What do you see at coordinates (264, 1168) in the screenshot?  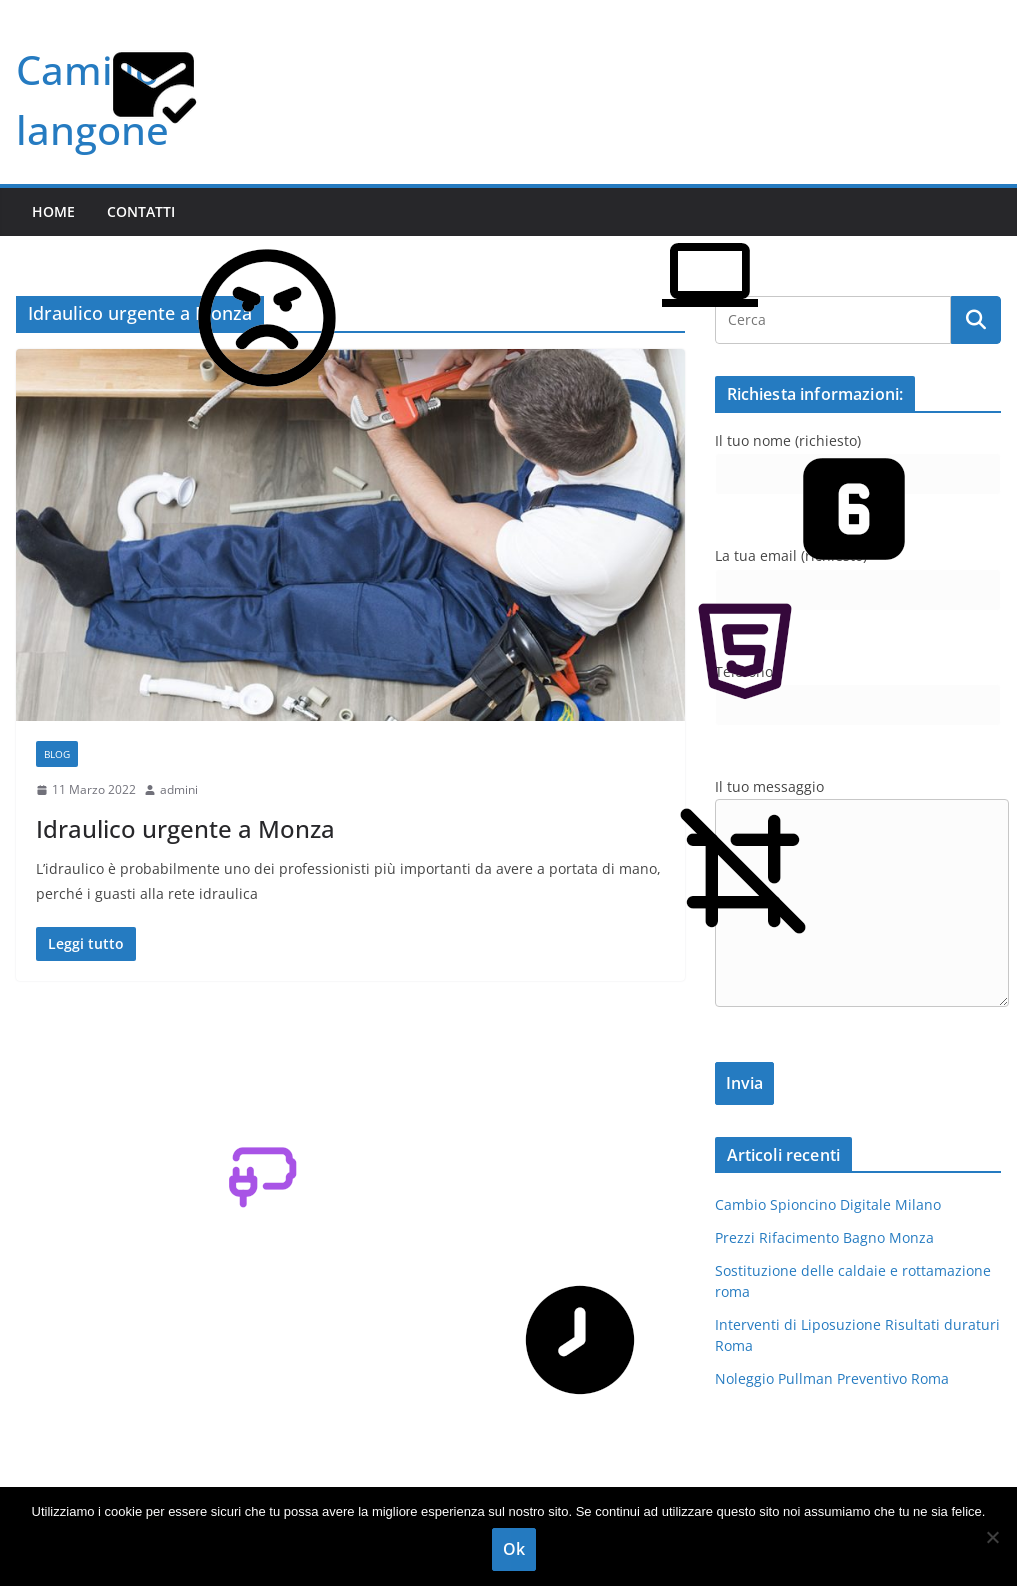 I see `battery currently charging at medium level` at bounding box center [264, 1168].